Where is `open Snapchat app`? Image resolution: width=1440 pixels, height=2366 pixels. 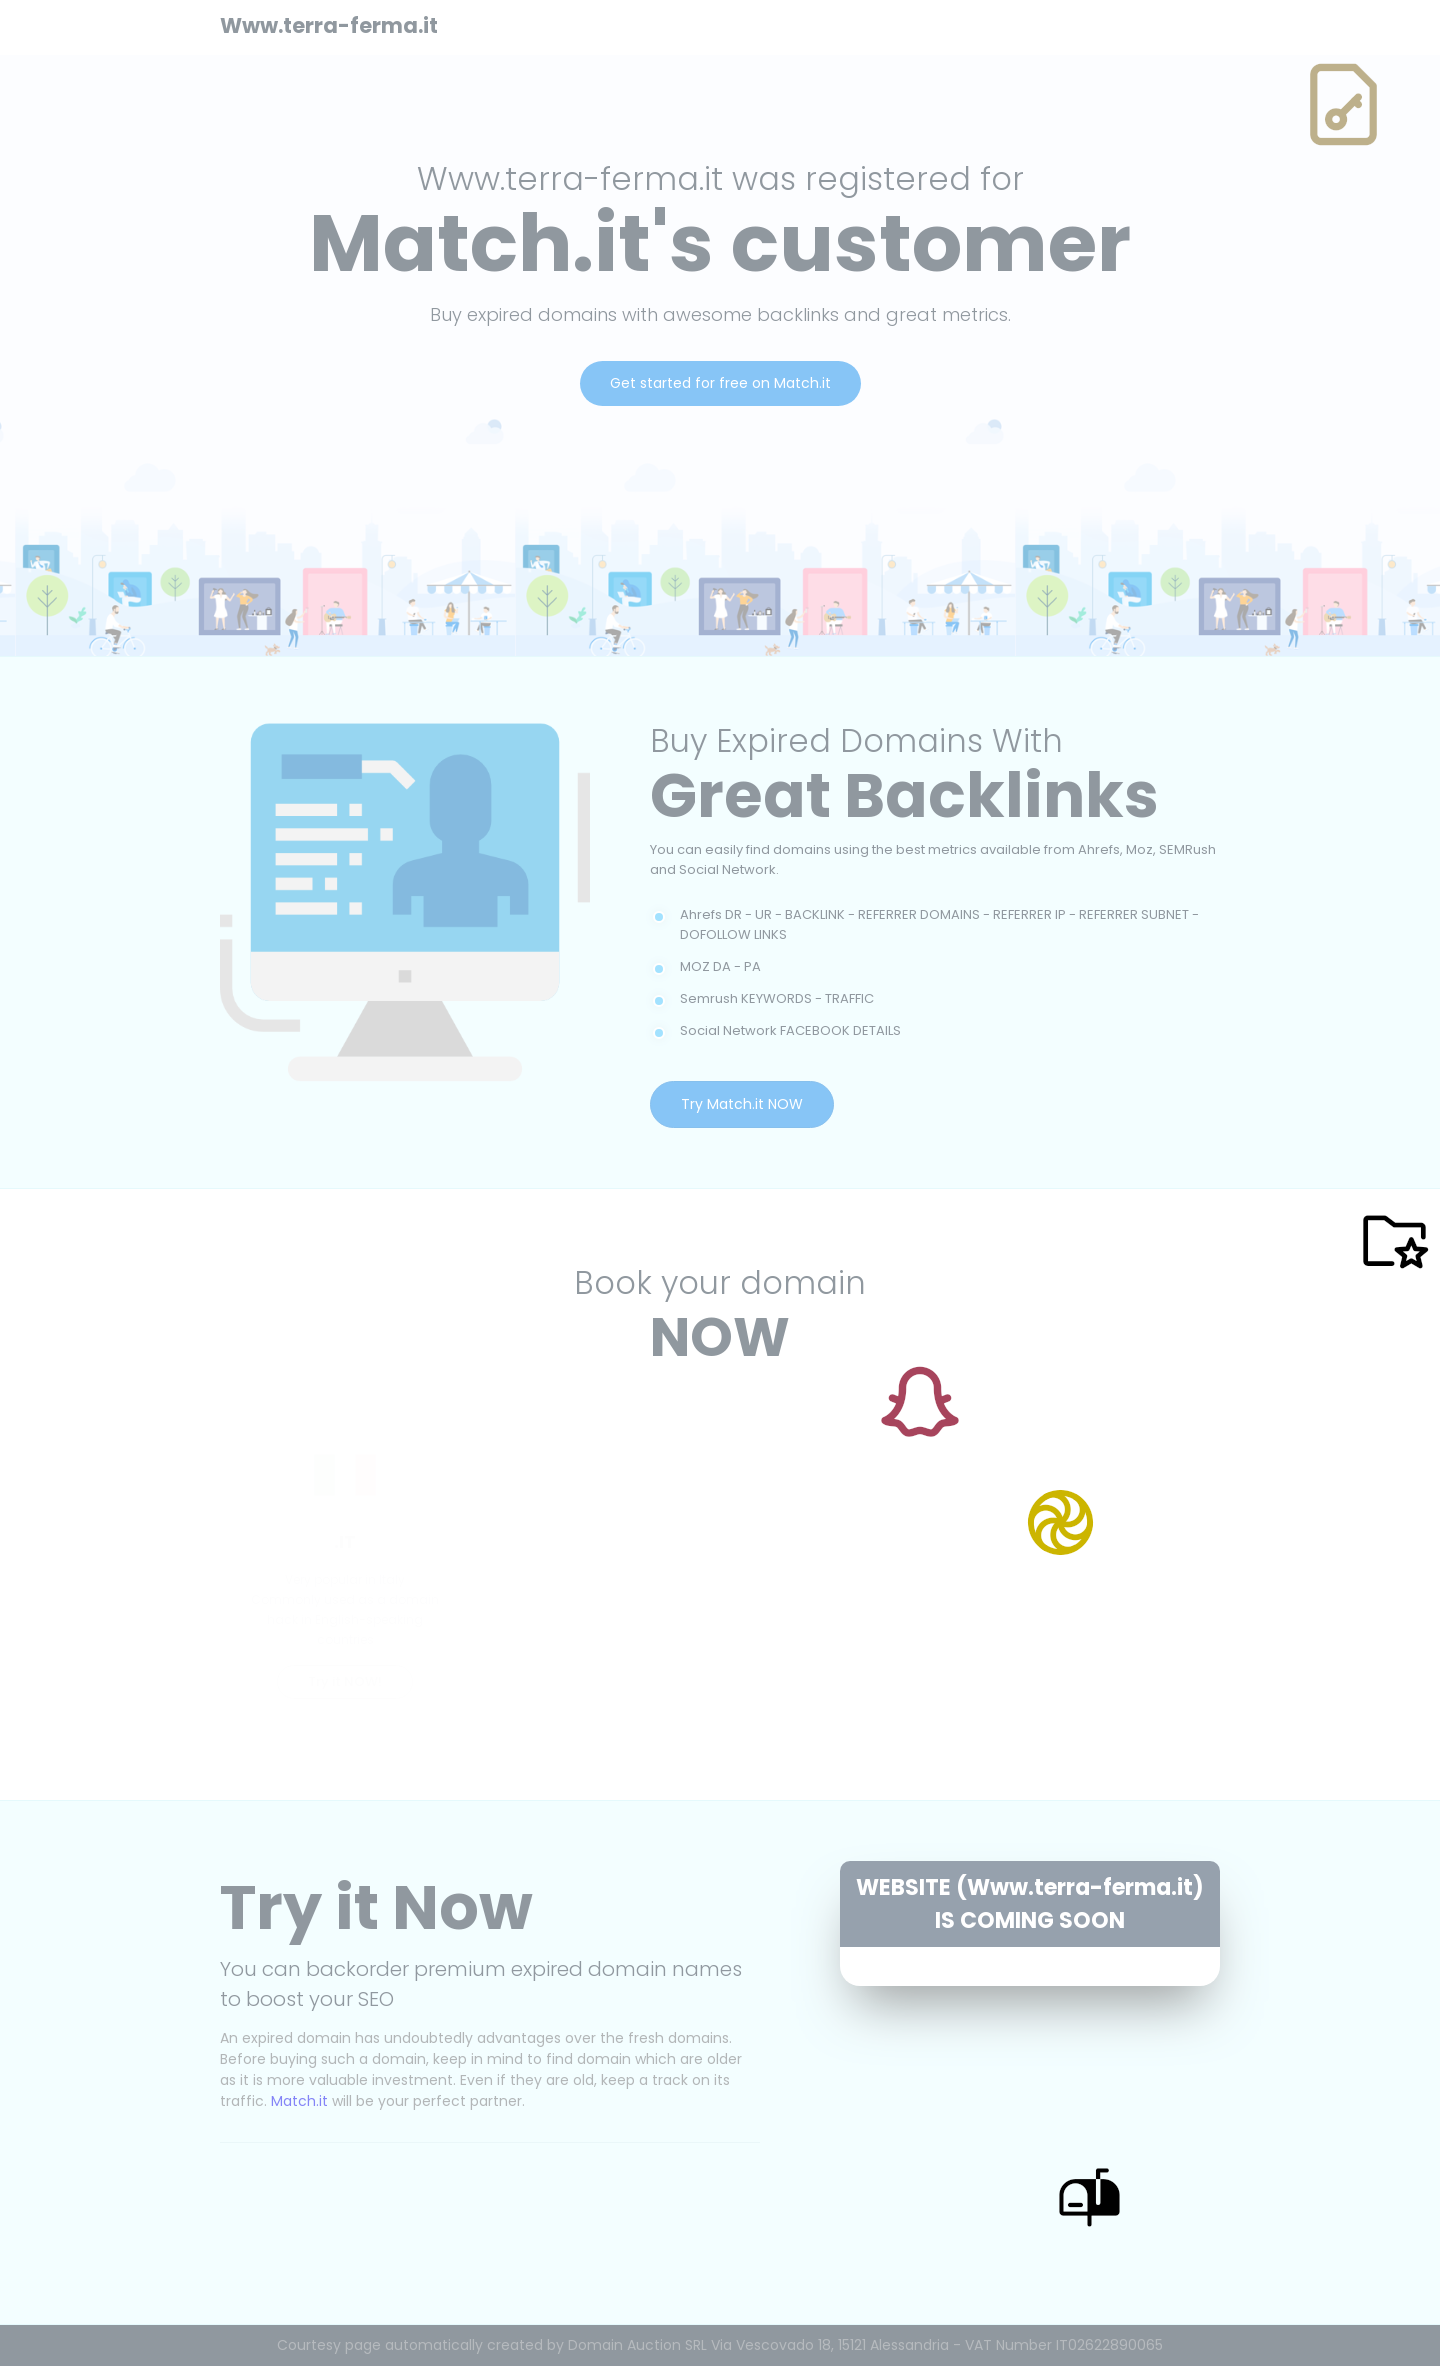
open Snapchat app is located at coordinates (920, 1403).